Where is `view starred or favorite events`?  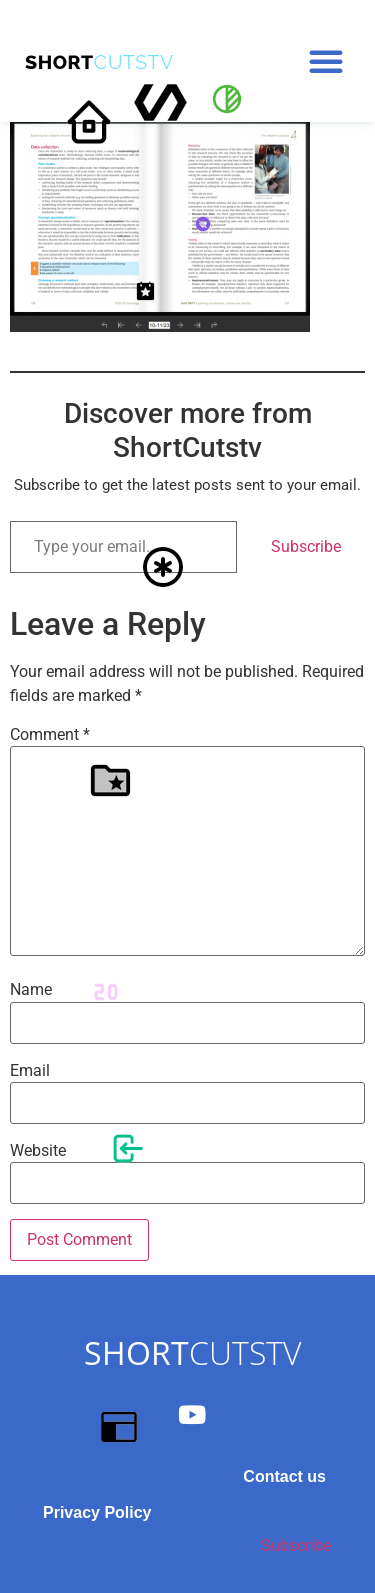 view starred or favorite events is located at coordinates (145, 291).